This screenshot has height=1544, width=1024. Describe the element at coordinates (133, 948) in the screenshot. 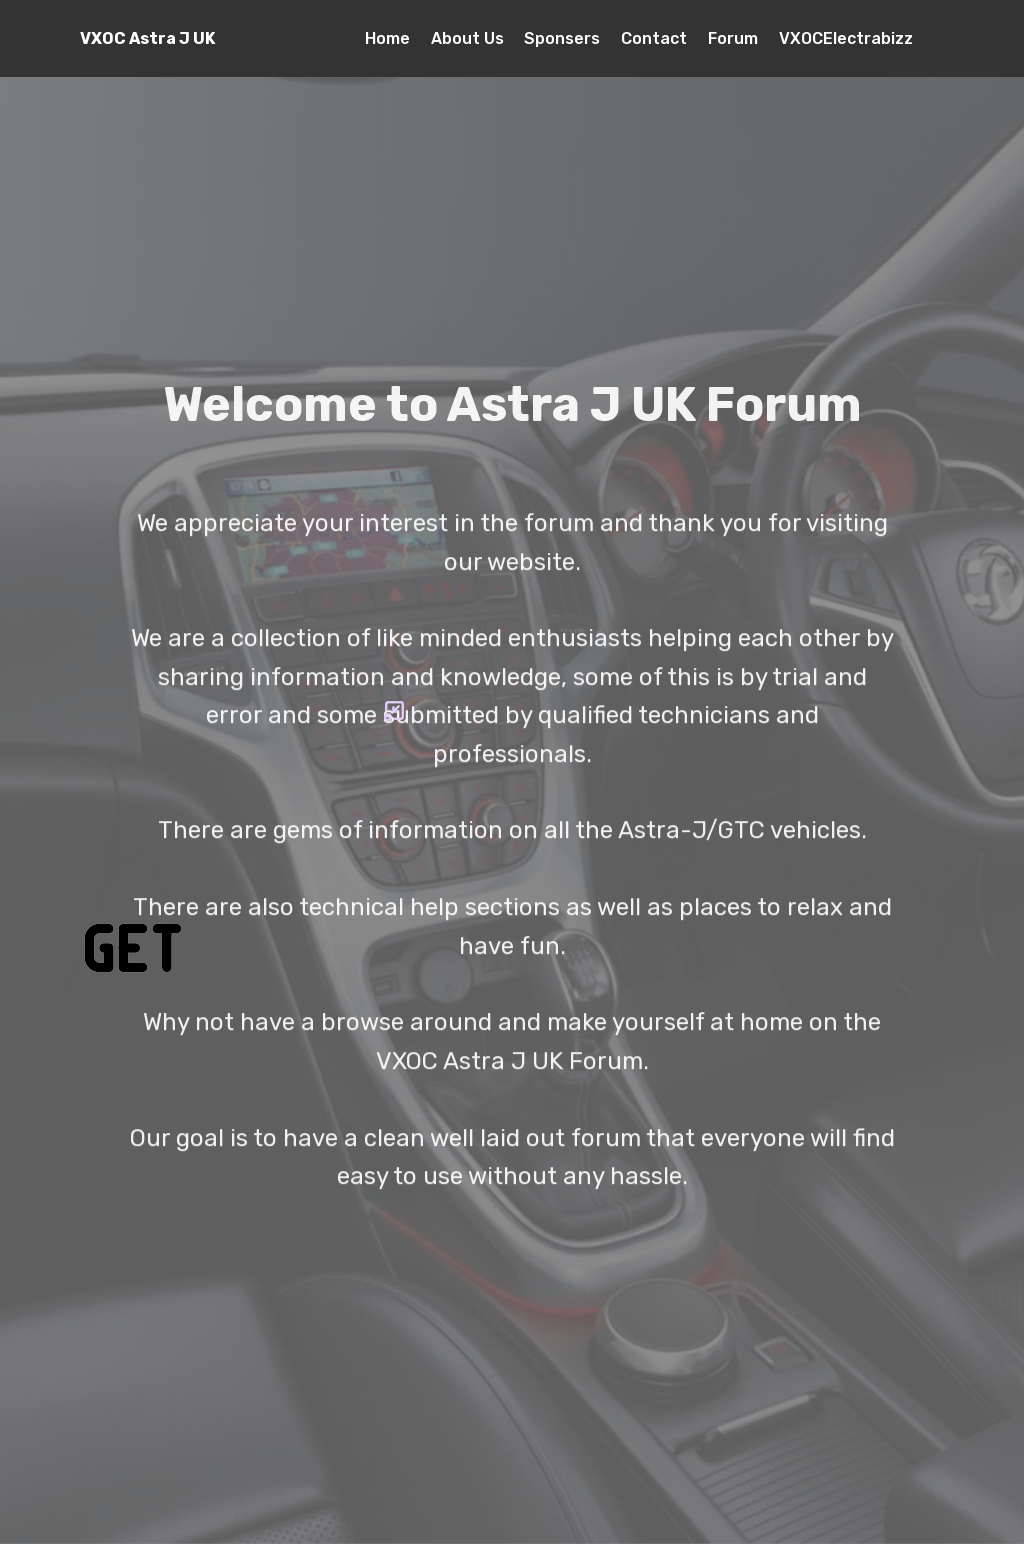

I see `indicates an HTTP GET request method` at that location.